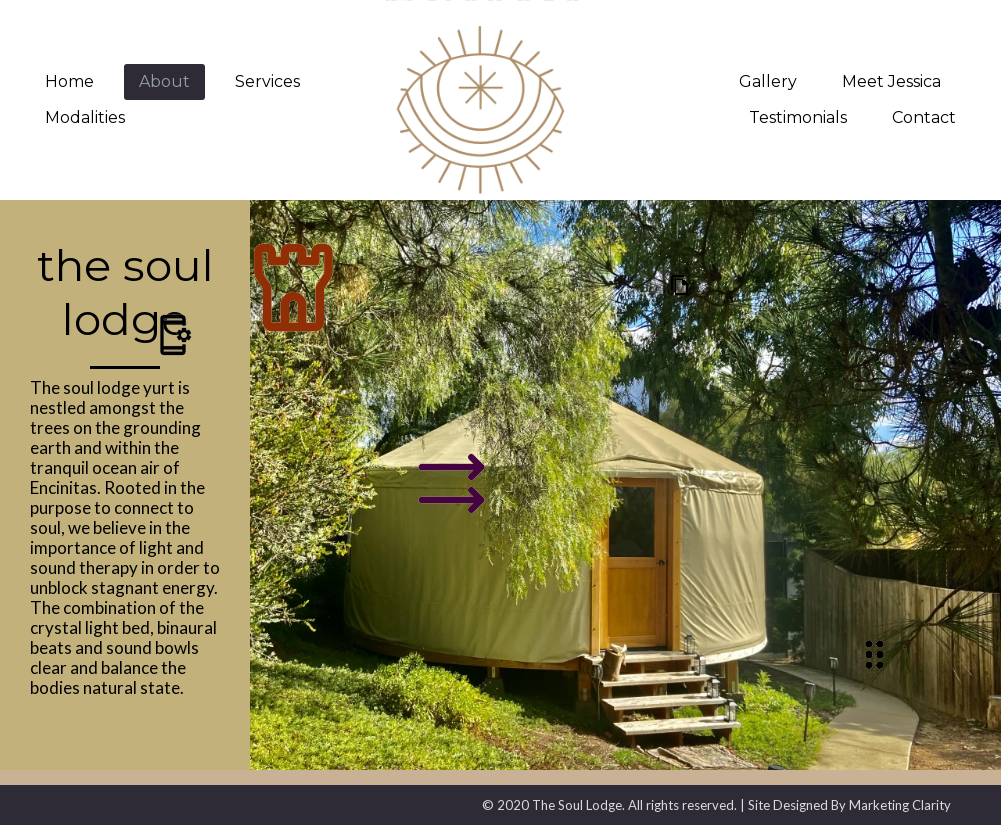 This screenshot has height=825, width=1001. I want to click on access app settings, so click(173, 335).